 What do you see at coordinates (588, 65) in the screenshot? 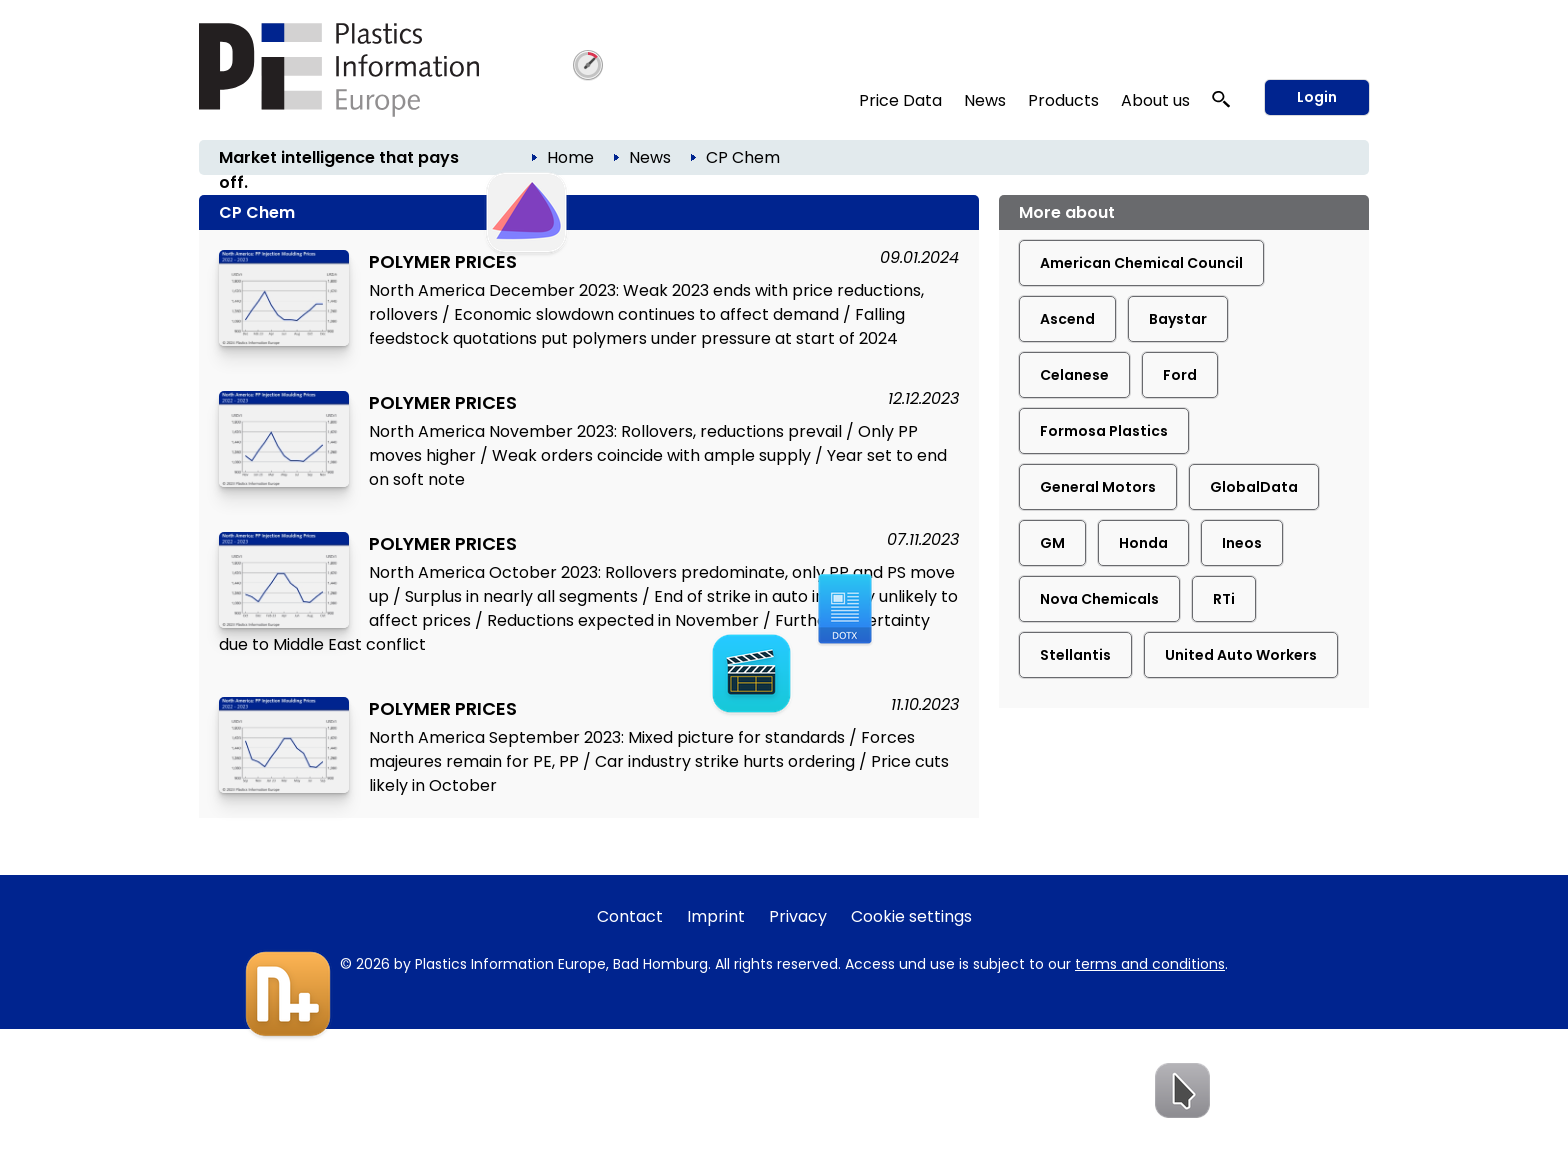
I see `open sysprof system profiler` at bounding box center [588, 65].